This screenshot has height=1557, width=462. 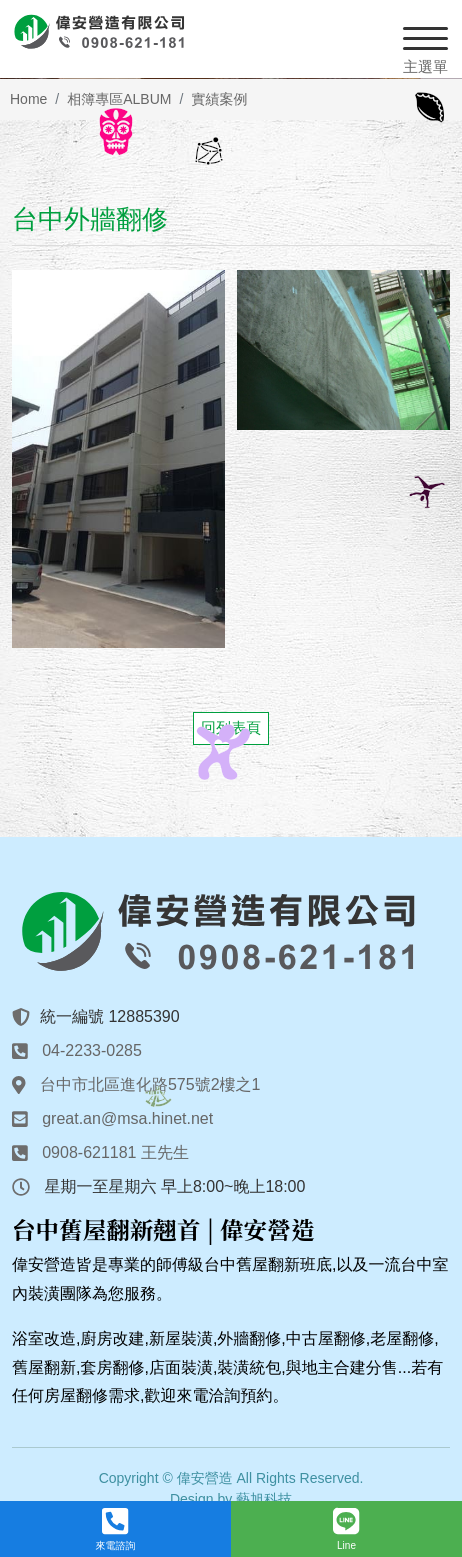 I want to click on access navigation or mapping tools, so click(x=158, y=1096).